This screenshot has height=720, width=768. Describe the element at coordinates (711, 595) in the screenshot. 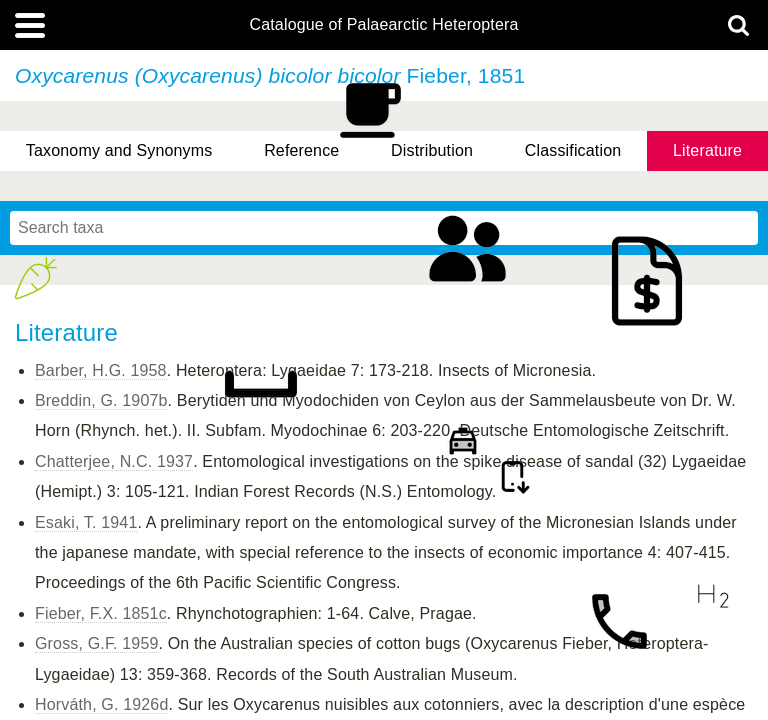

I see `format text as heading level 2` at that location.